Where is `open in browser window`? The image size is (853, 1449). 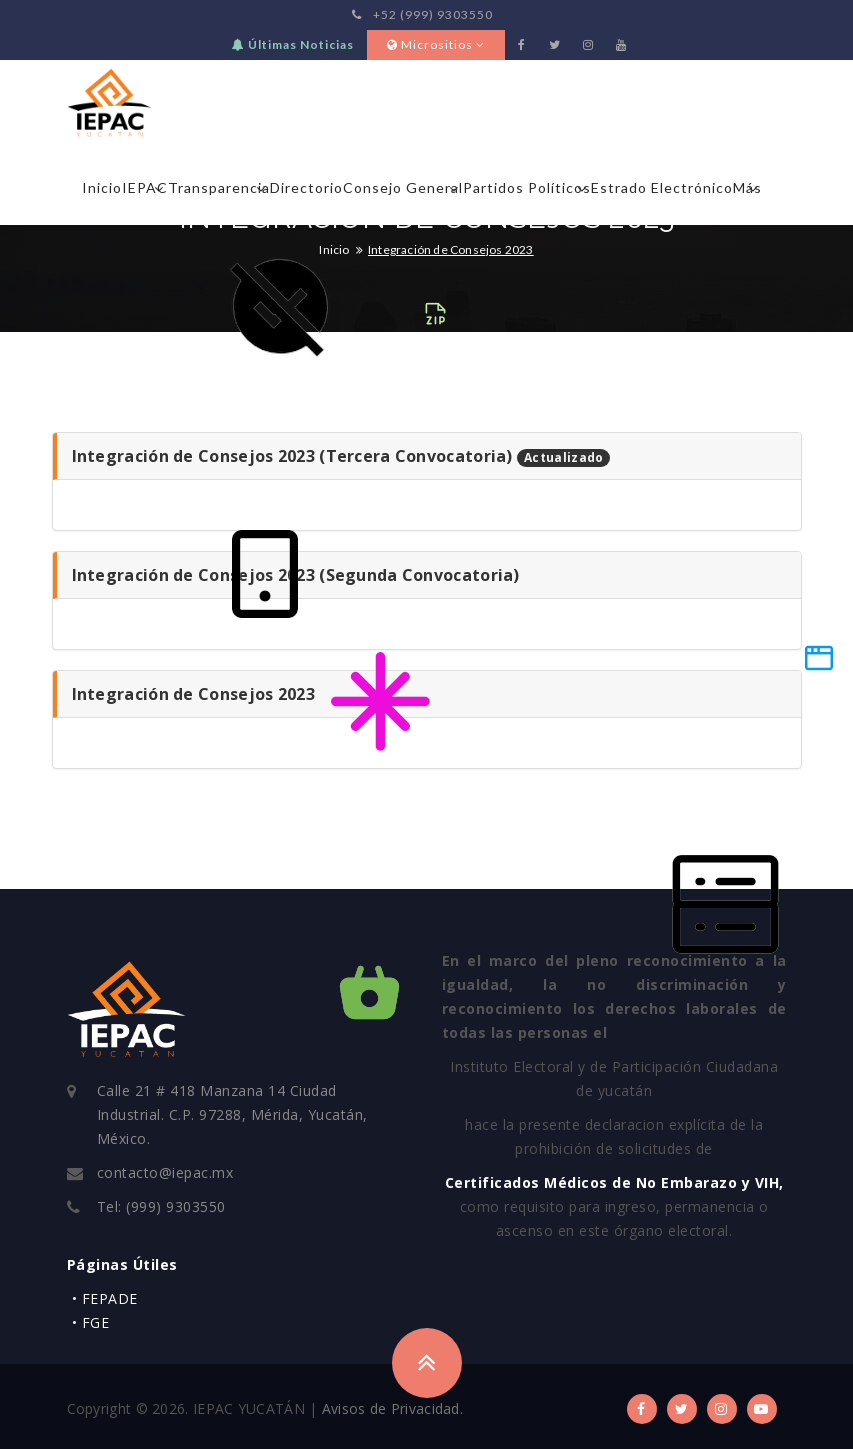
open in browser window is located at coordinates (819, 658).